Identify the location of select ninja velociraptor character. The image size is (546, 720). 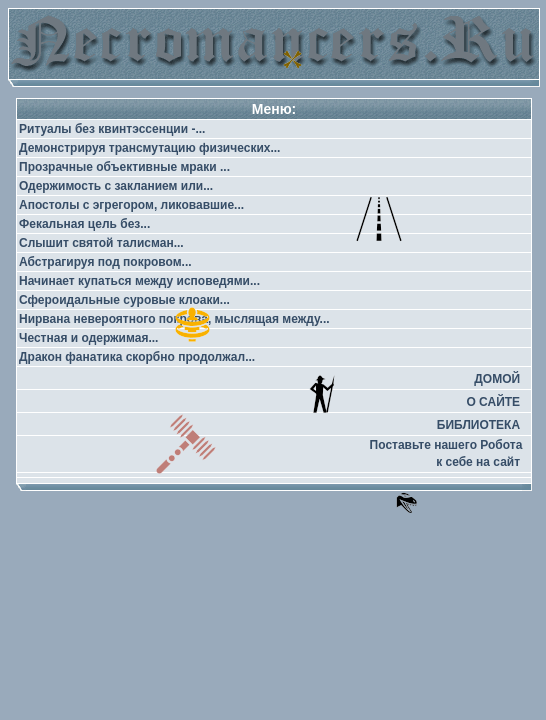
(407, 503).